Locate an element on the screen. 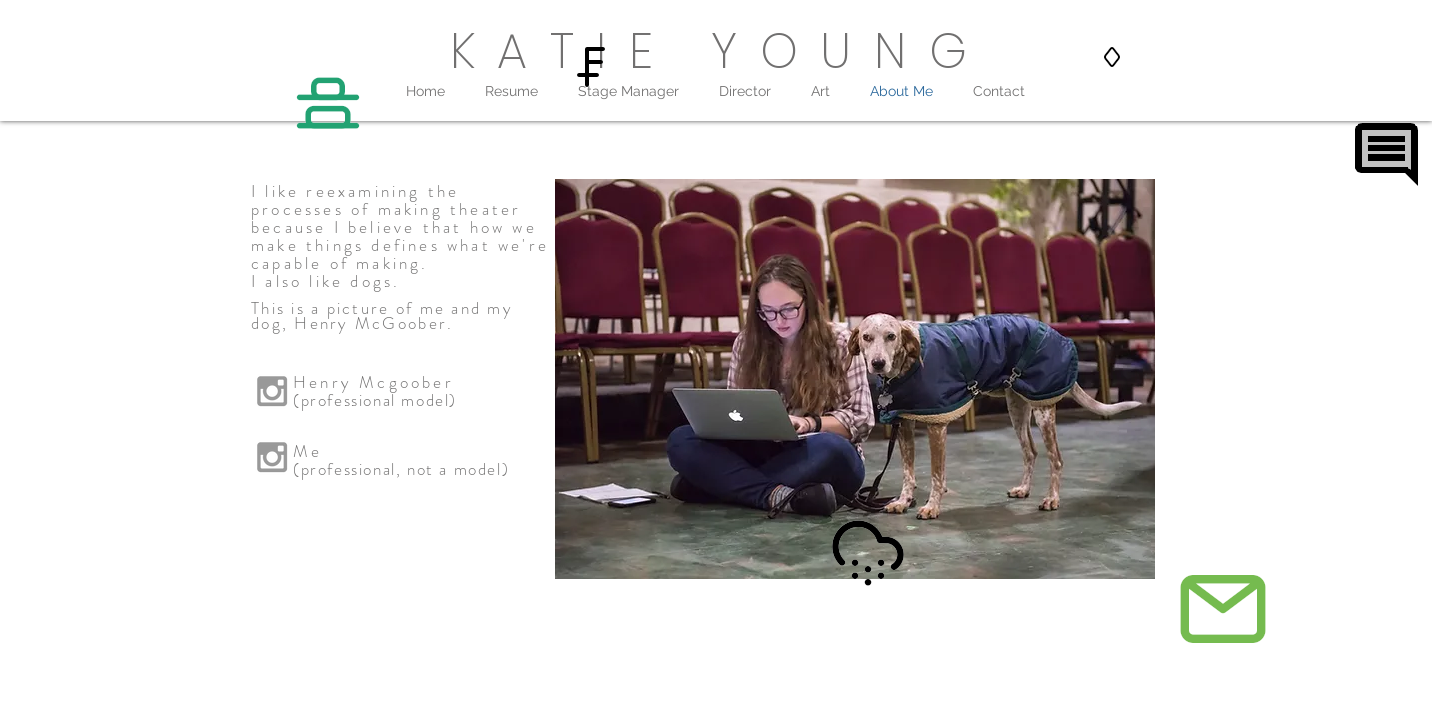  access premium or pro features is located at coordinates (1112, 57).